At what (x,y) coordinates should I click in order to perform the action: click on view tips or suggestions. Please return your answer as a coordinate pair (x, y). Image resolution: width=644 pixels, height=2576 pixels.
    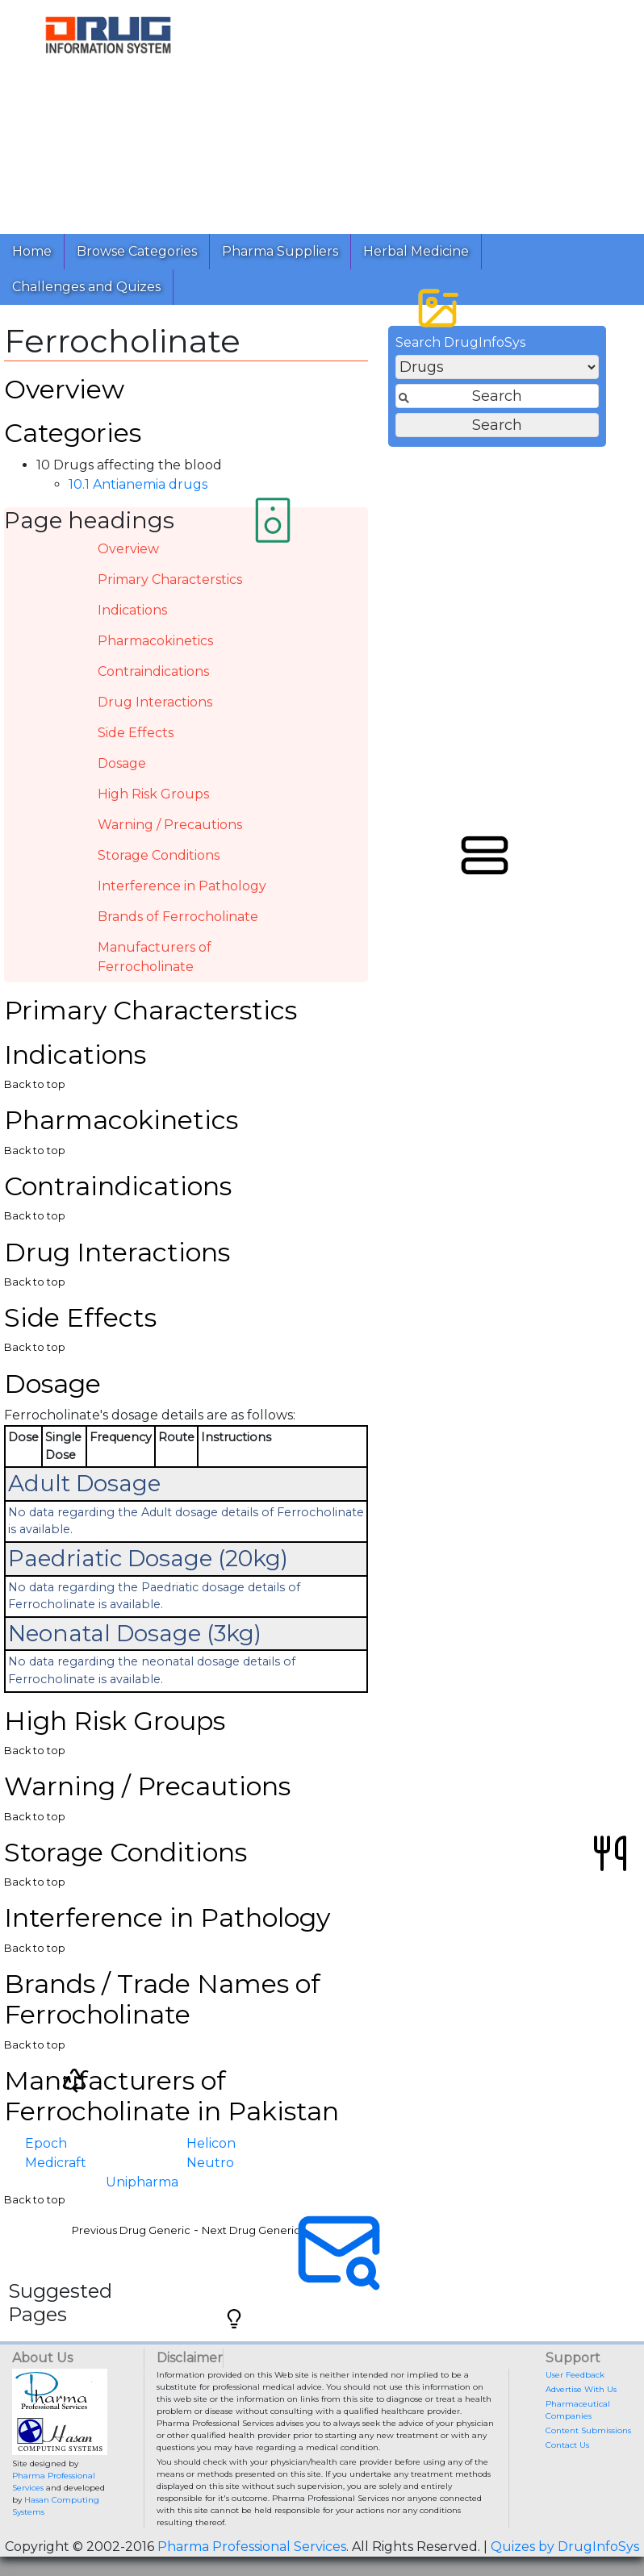
    Looking at the image, I should click on (234, 2319).